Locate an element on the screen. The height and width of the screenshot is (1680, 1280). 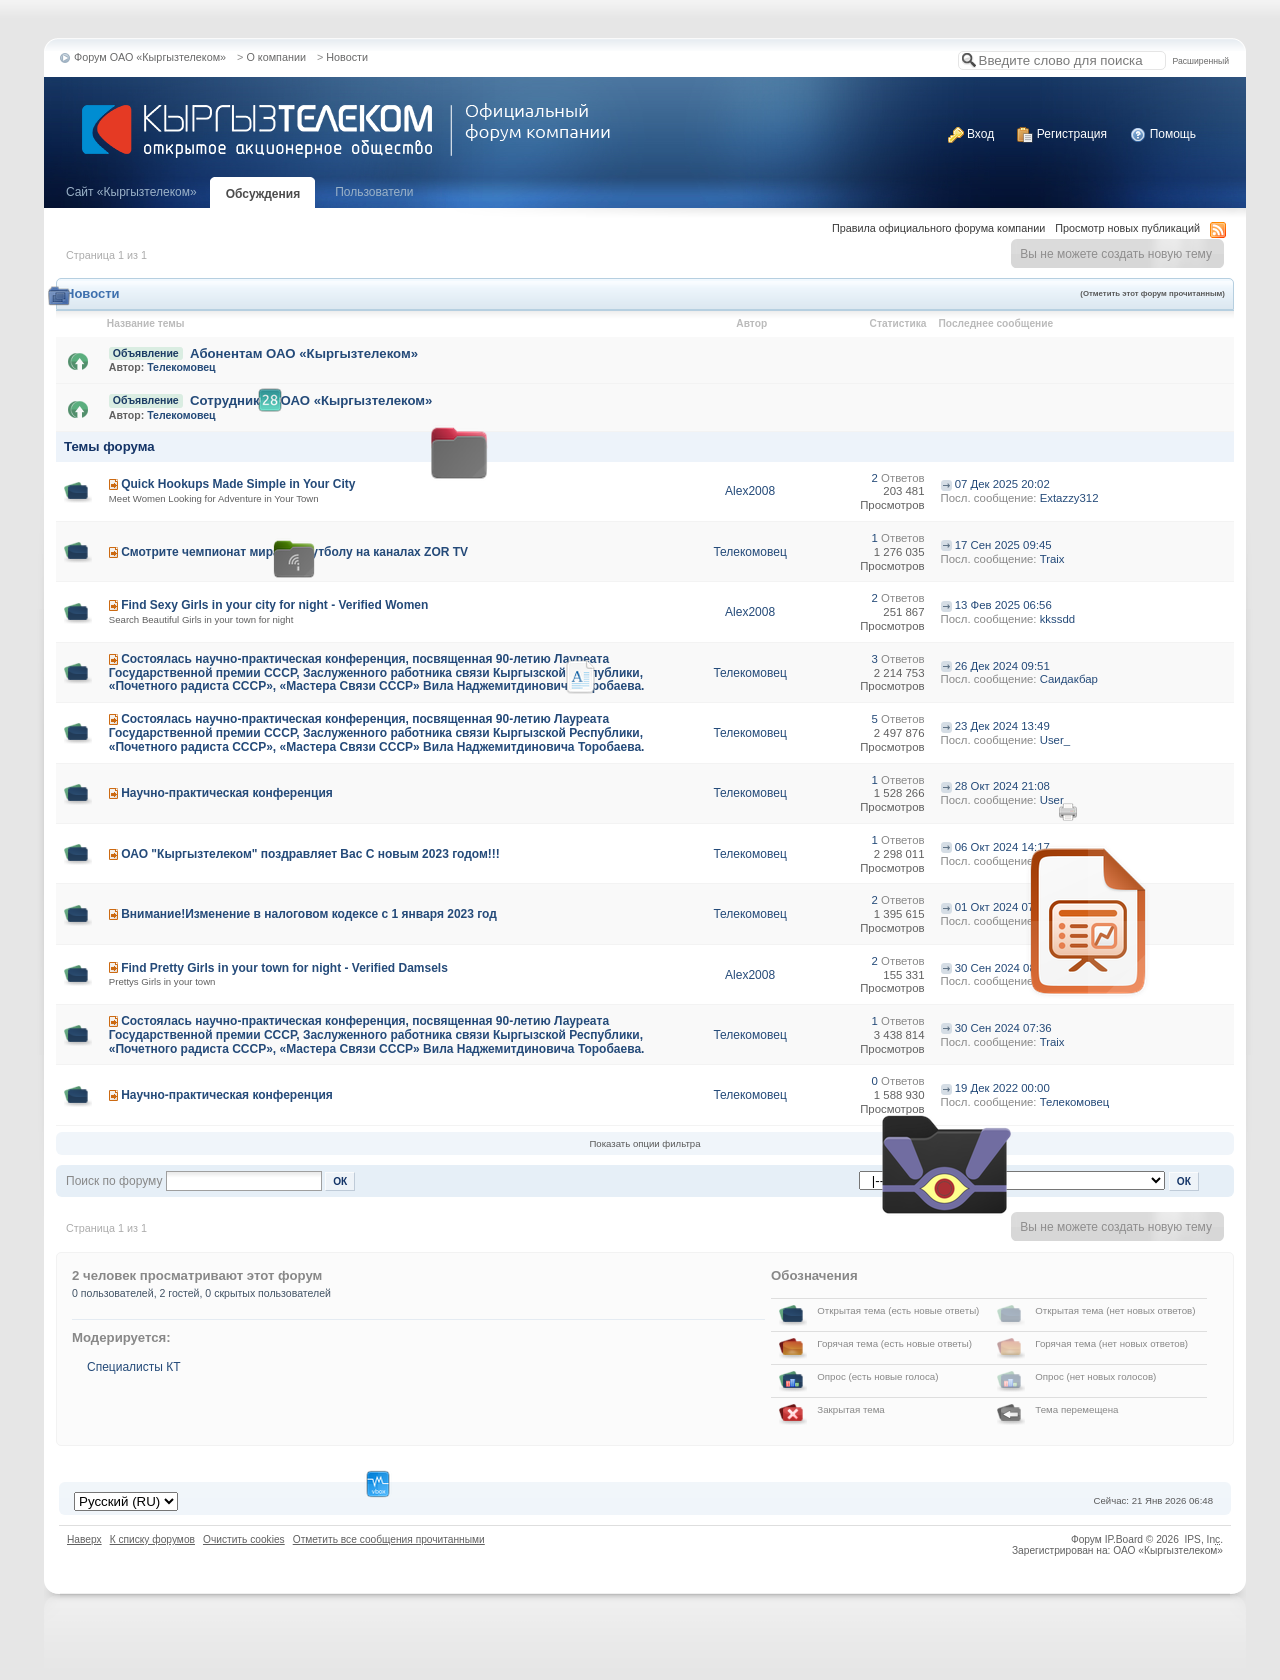
a word processor or text document file is located at coordinates (580, 676).